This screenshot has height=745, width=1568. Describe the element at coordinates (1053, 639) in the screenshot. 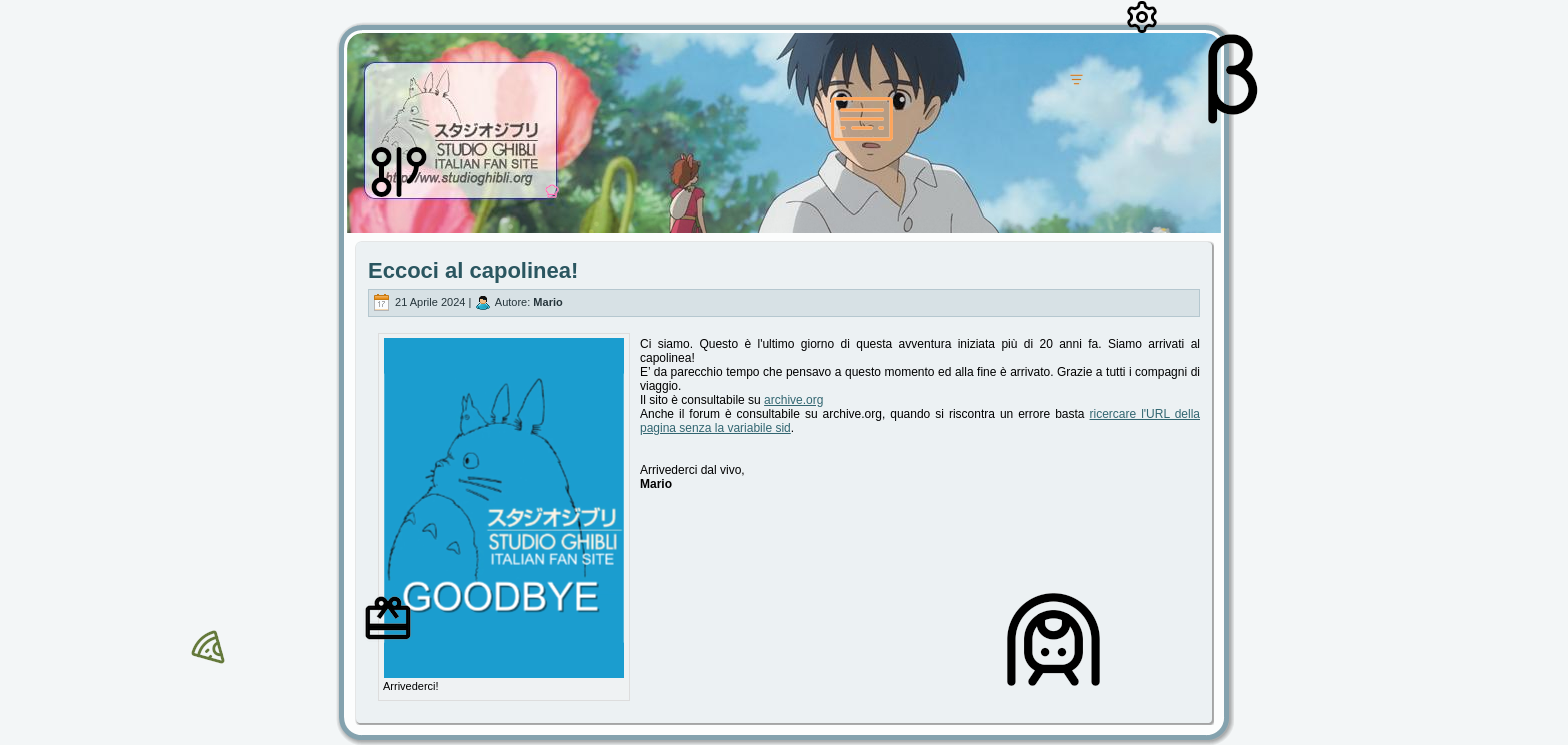

I see `view train or rail transit options` at that location.